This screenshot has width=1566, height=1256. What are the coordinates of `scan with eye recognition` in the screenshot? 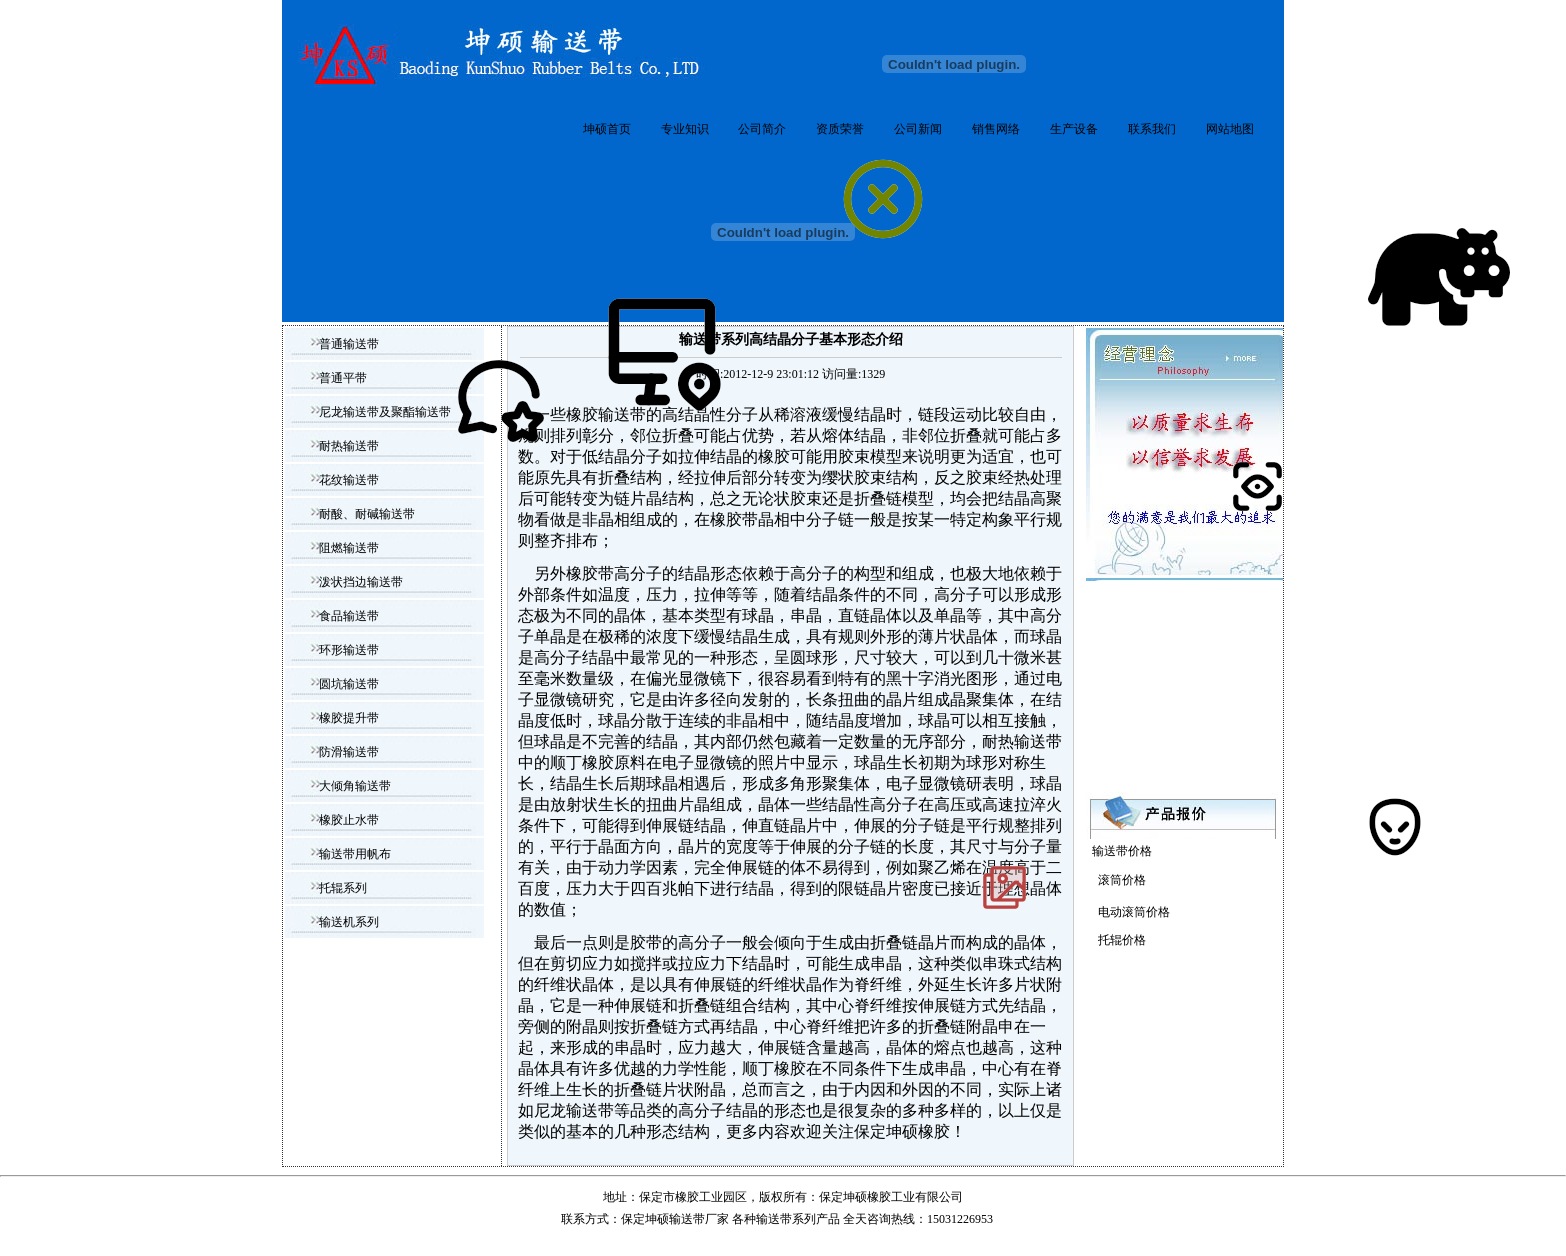 It's located at (1257, 486).